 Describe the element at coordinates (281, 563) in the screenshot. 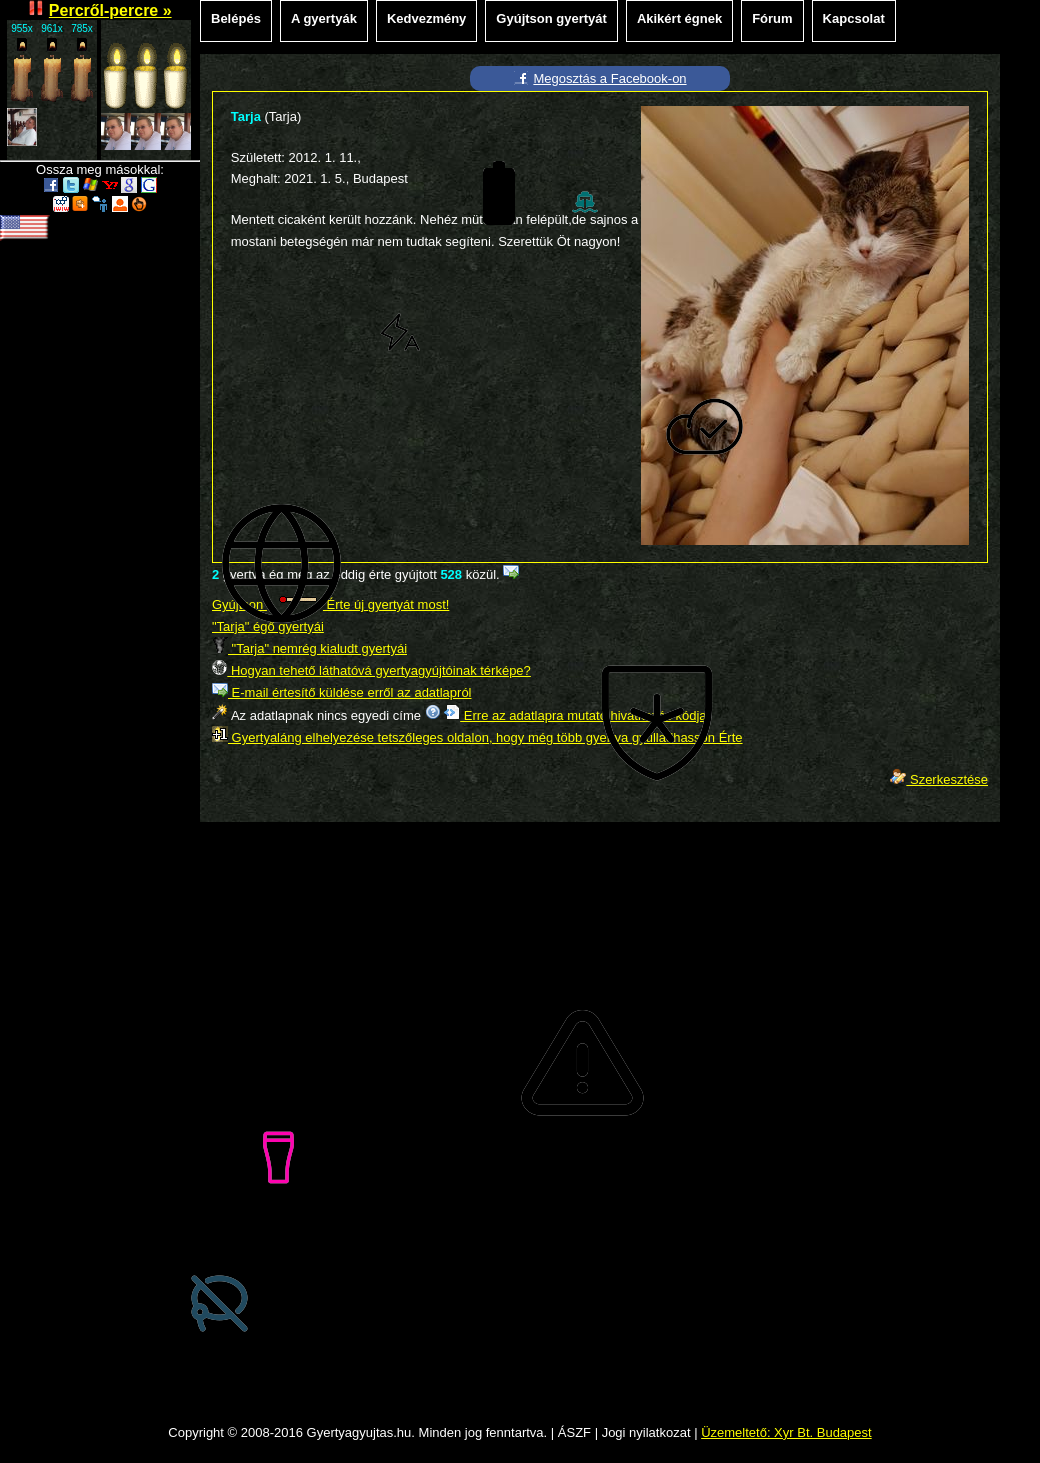

I see `access global or international settings` at that location.